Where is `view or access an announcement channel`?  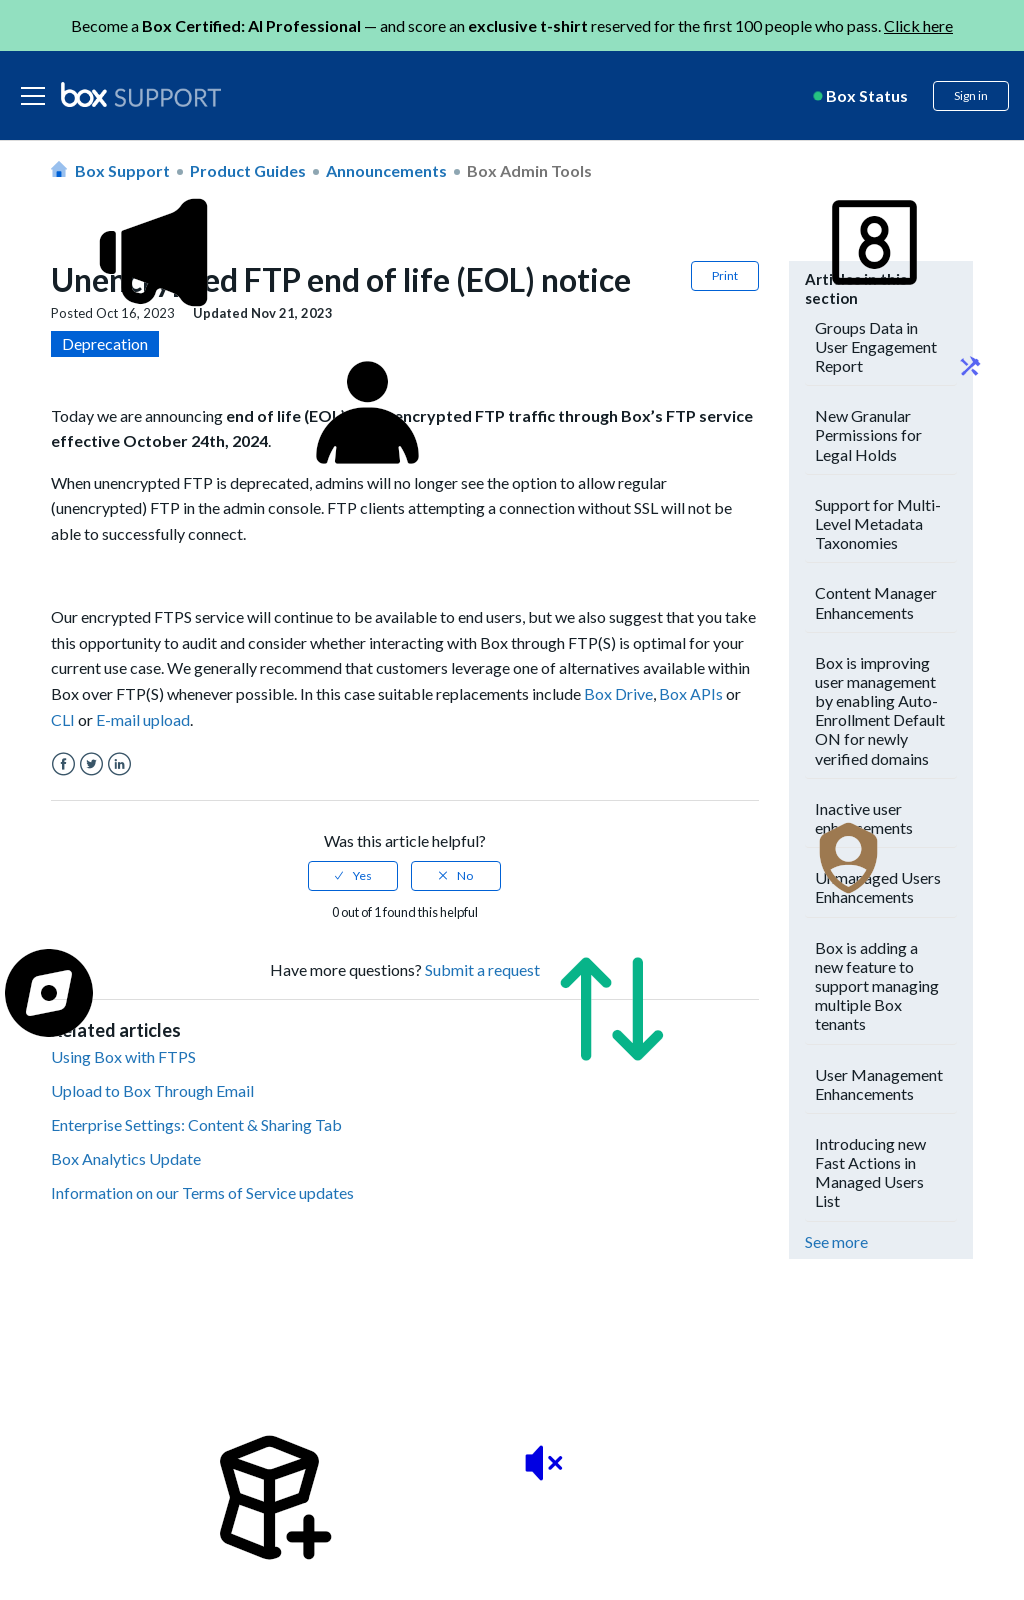
view or access an announcement channel is located at coordinates (153, 252).